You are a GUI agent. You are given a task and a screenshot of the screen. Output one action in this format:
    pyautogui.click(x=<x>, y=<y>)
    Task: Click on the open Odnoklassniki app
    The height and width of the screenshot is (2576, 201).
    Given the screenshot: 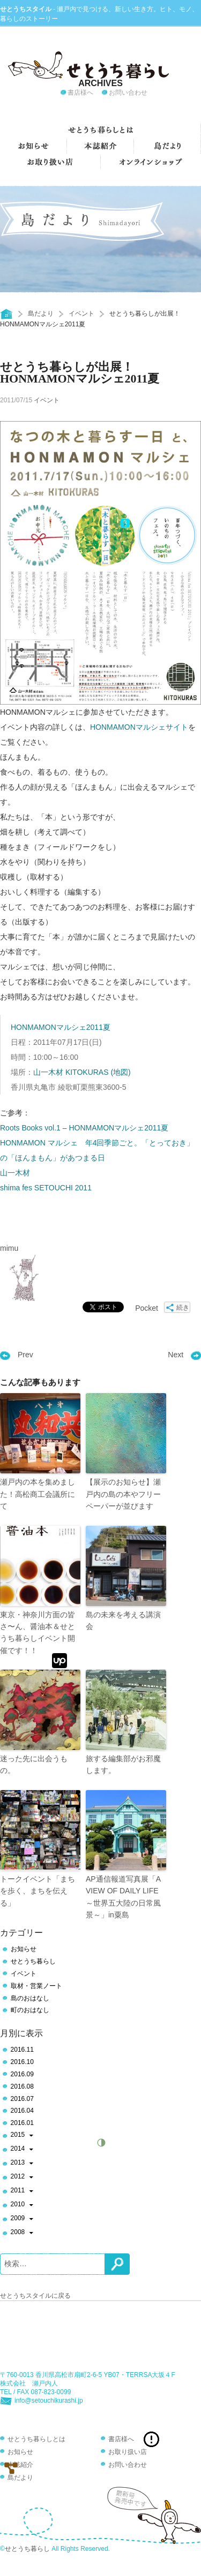 What is the action you would take?
    pyautogui.click(x=125, y=523)
    